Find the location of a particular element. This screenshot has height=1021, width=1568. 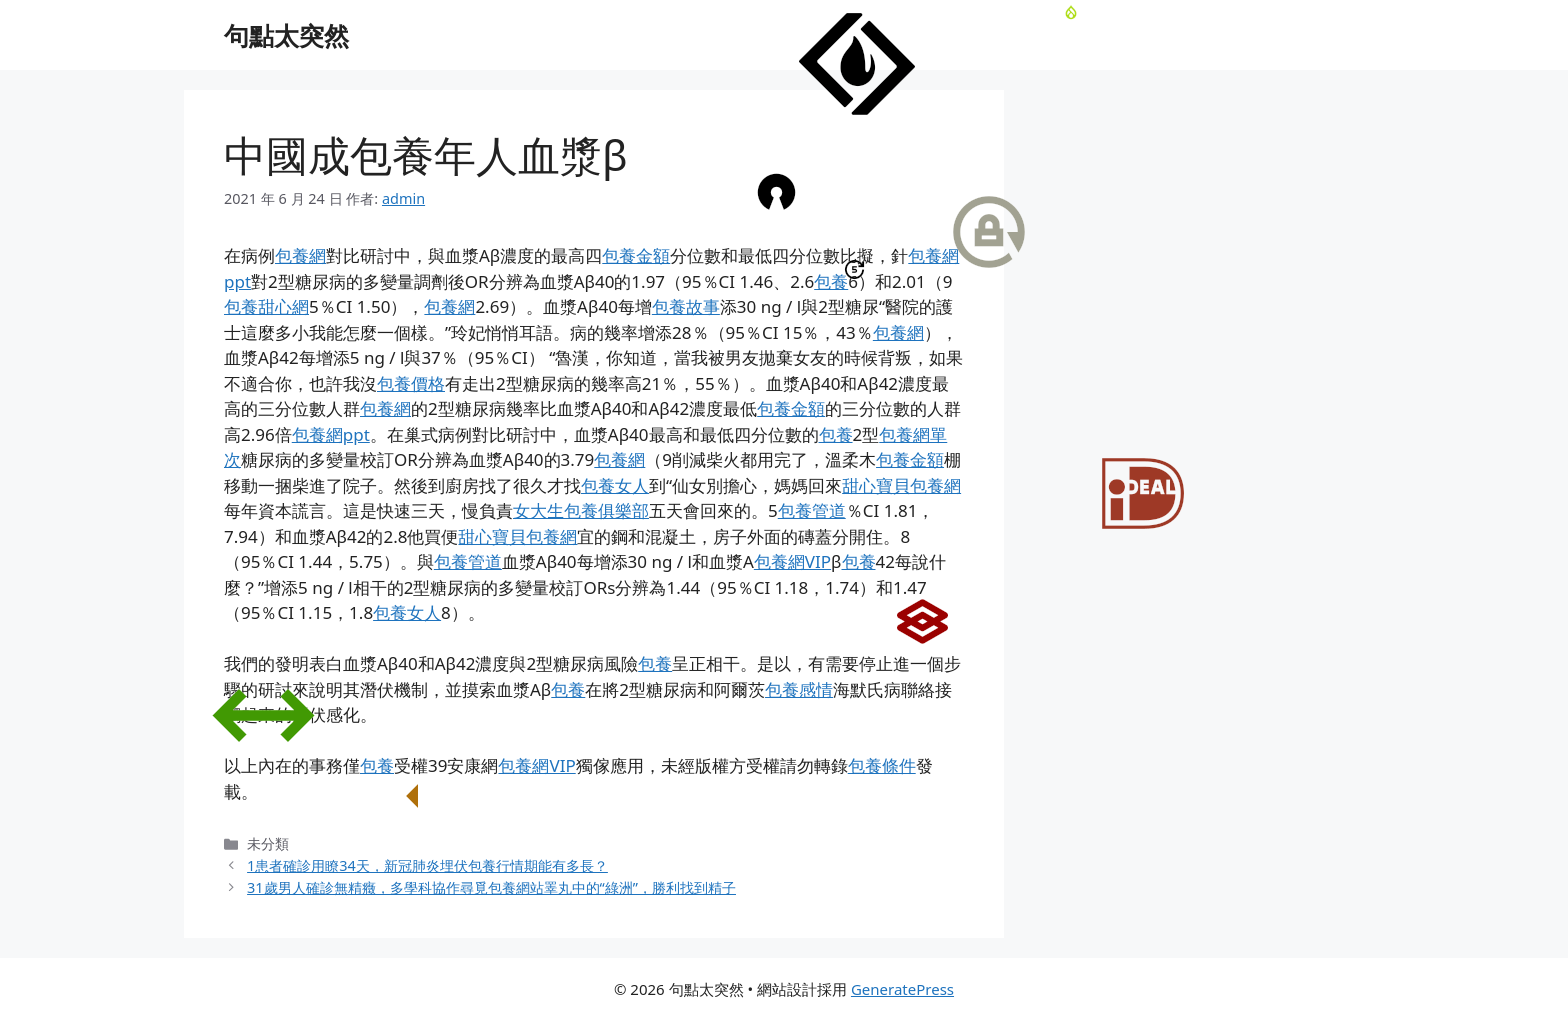

pay with iDEAL payment method is located at coordinates (1142, 493).